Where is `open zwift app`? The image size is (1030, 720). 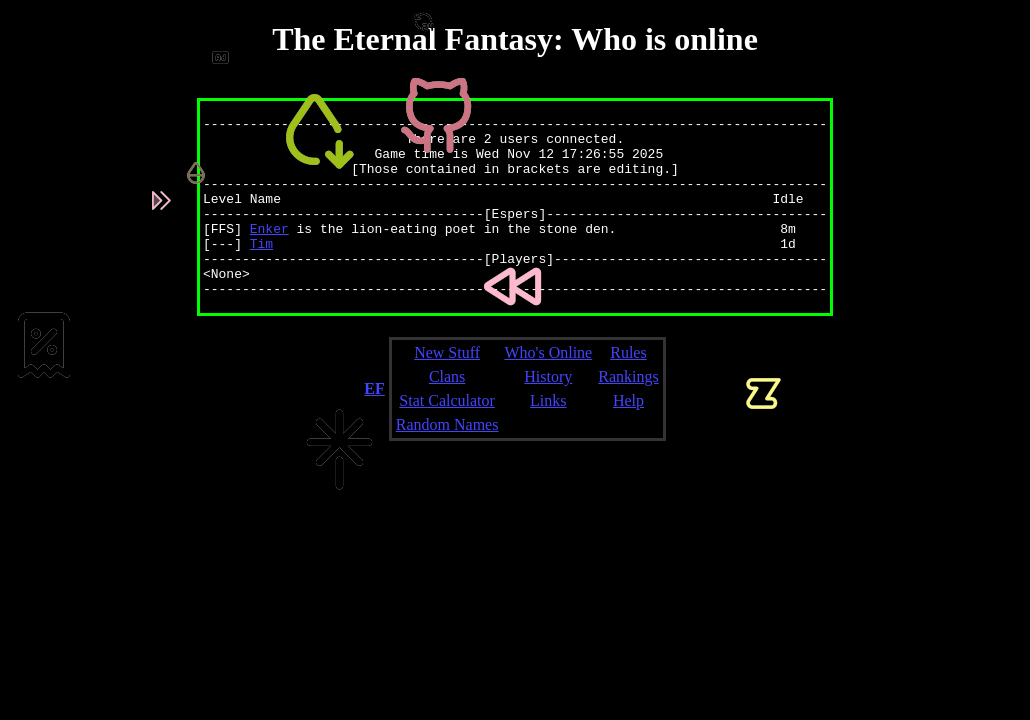
open zwift app is located at coordinates (763, 393).